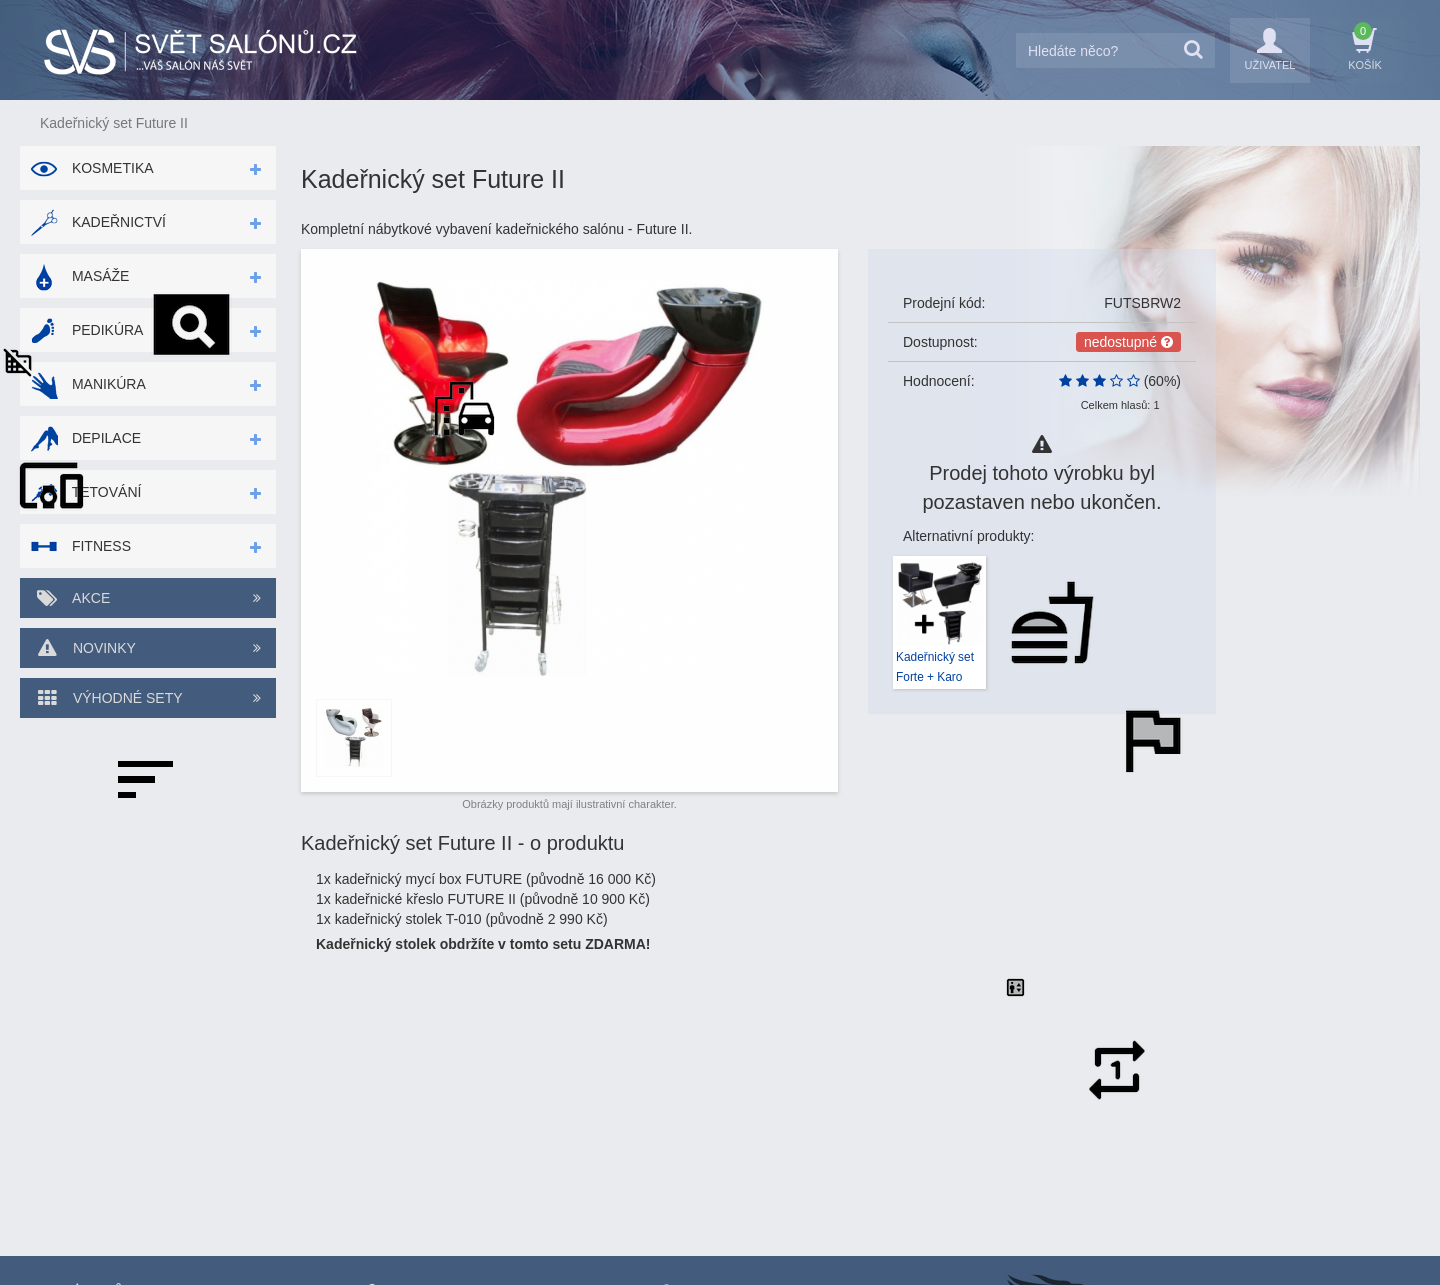  What do you see at coordinates (191, 324) in the screenshot?
I see `search within the current page` at bounding box center [191, 324].